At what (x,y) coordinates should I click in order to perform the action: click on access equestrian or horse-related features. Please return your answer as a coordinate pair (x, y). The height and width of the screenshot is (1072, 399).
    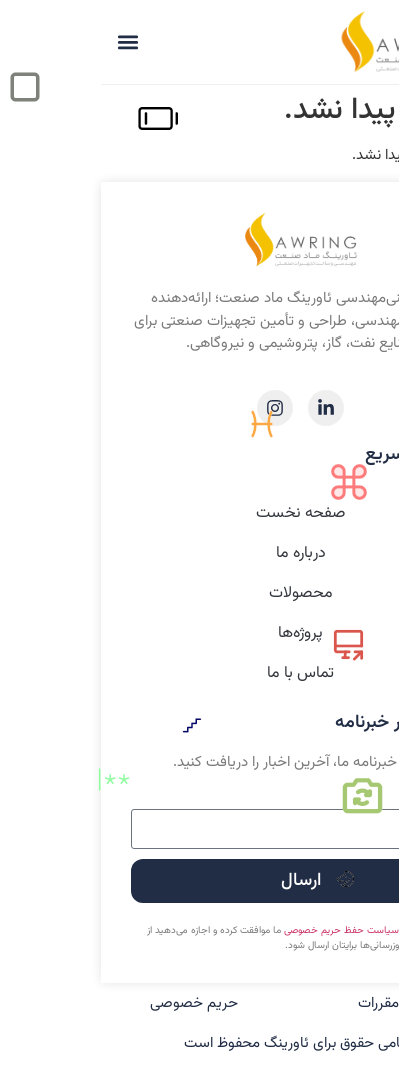
    Looking at the image, I should click on (346, 879).